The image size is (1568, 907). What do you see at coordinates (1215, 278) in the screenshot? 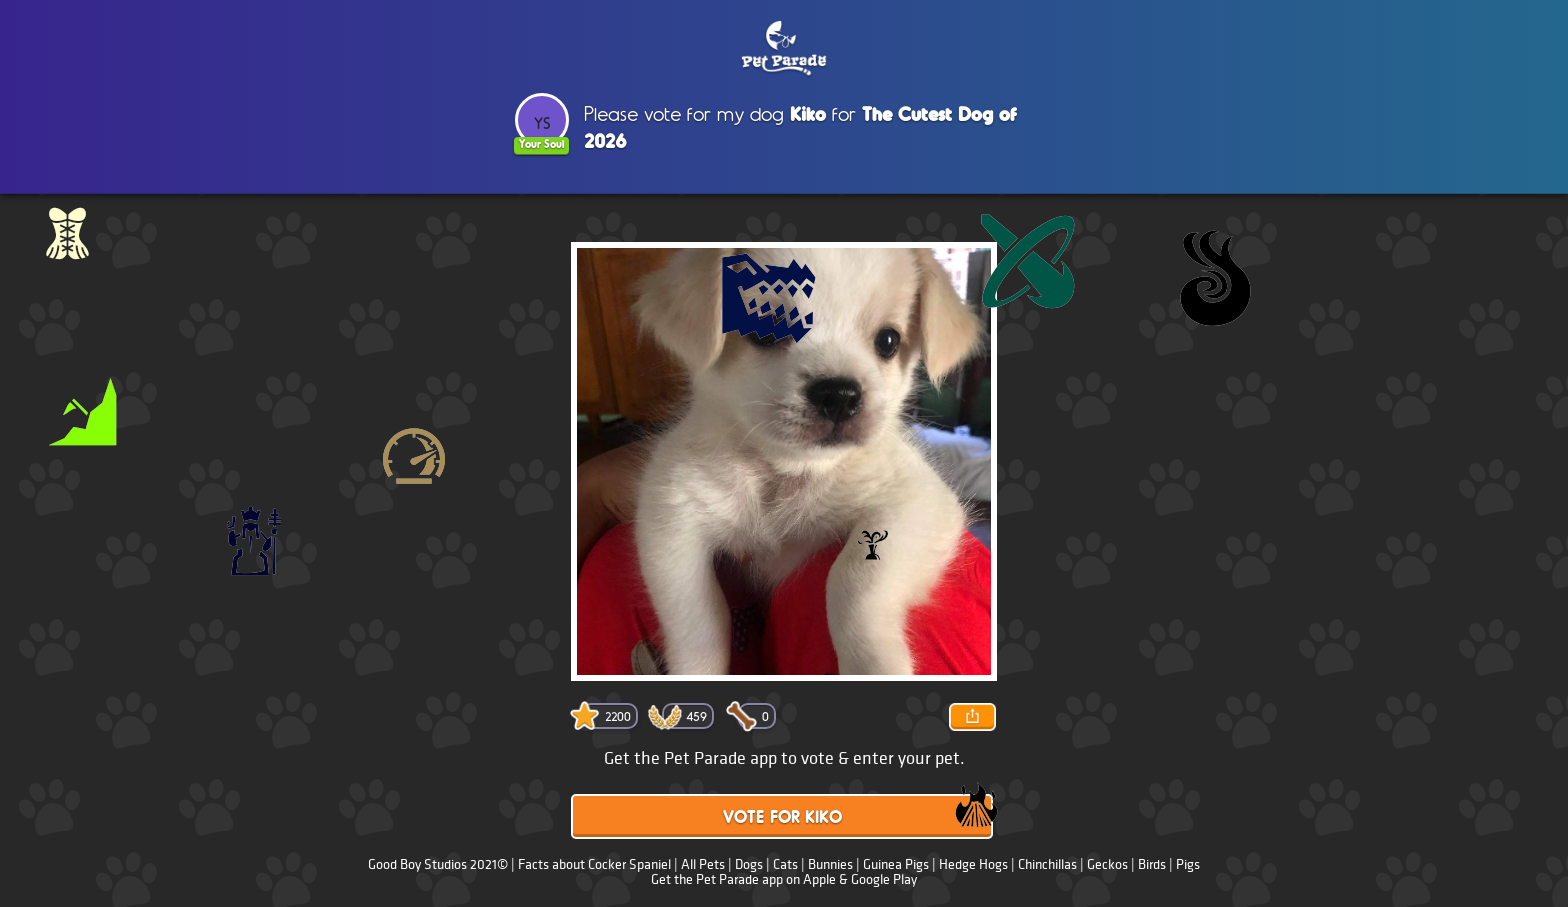
I see `indicates weather effect active in game` at bounding box center [1215, 278].